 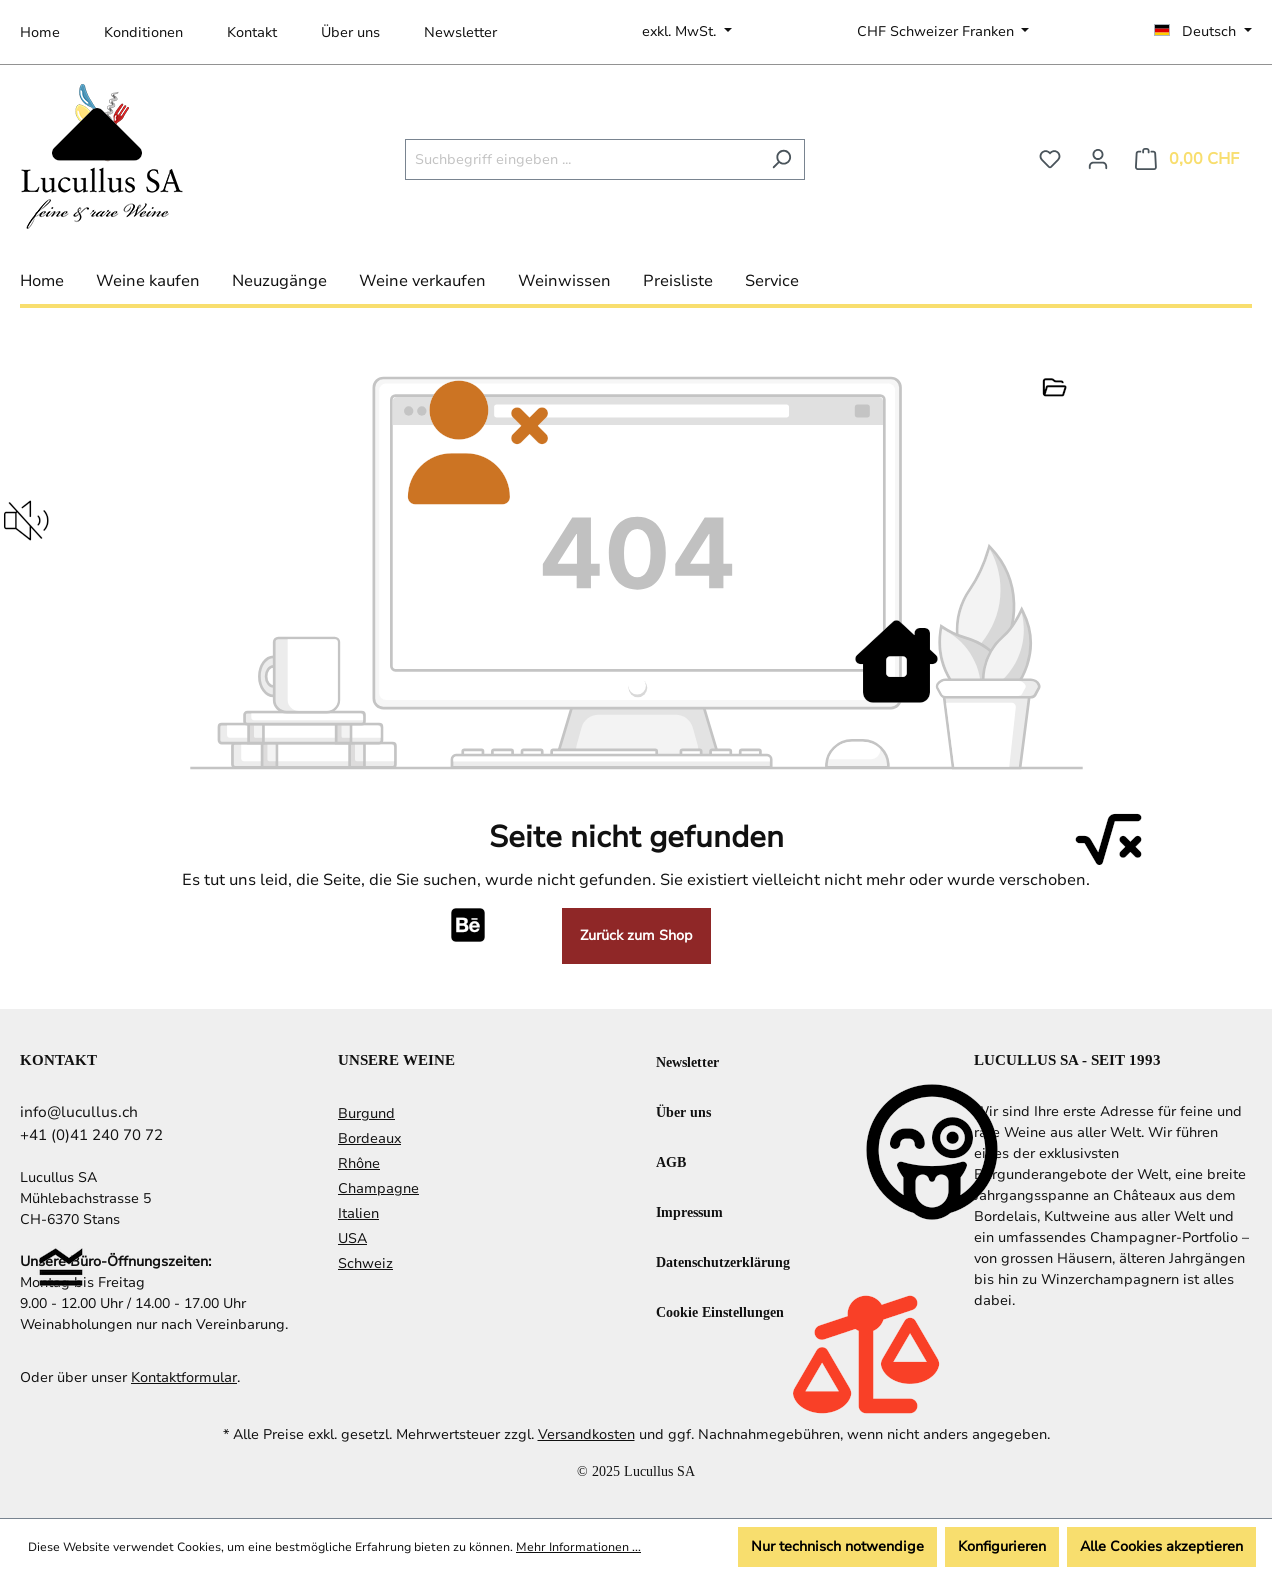 What do you see at coordinates (97, 168) in the screenshot?
I see `sort items in ascending order` at bounding box center [97, 168].